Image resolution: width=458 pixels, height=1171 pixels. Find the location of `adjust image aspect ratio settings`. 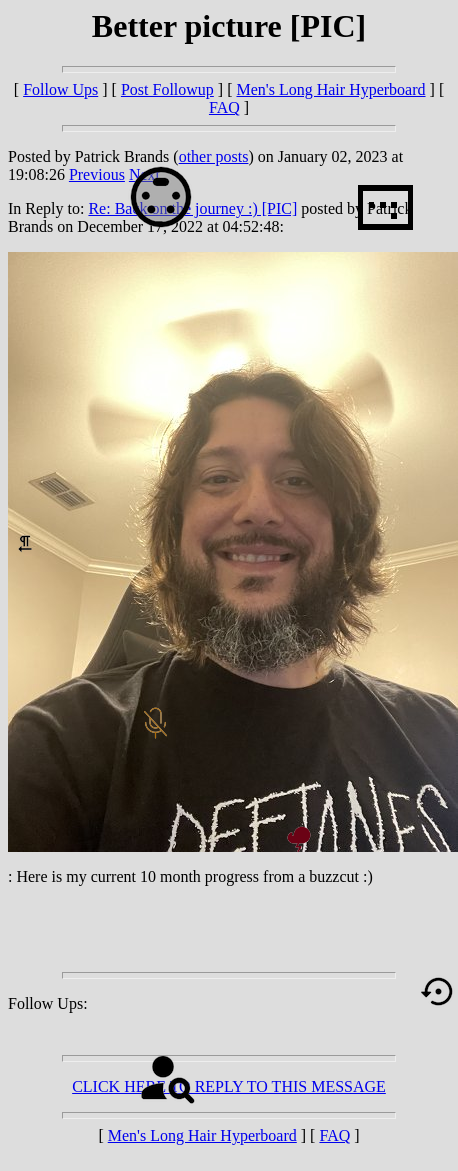

adjust image aspect ratio settings is located at coordinates (385, 207).